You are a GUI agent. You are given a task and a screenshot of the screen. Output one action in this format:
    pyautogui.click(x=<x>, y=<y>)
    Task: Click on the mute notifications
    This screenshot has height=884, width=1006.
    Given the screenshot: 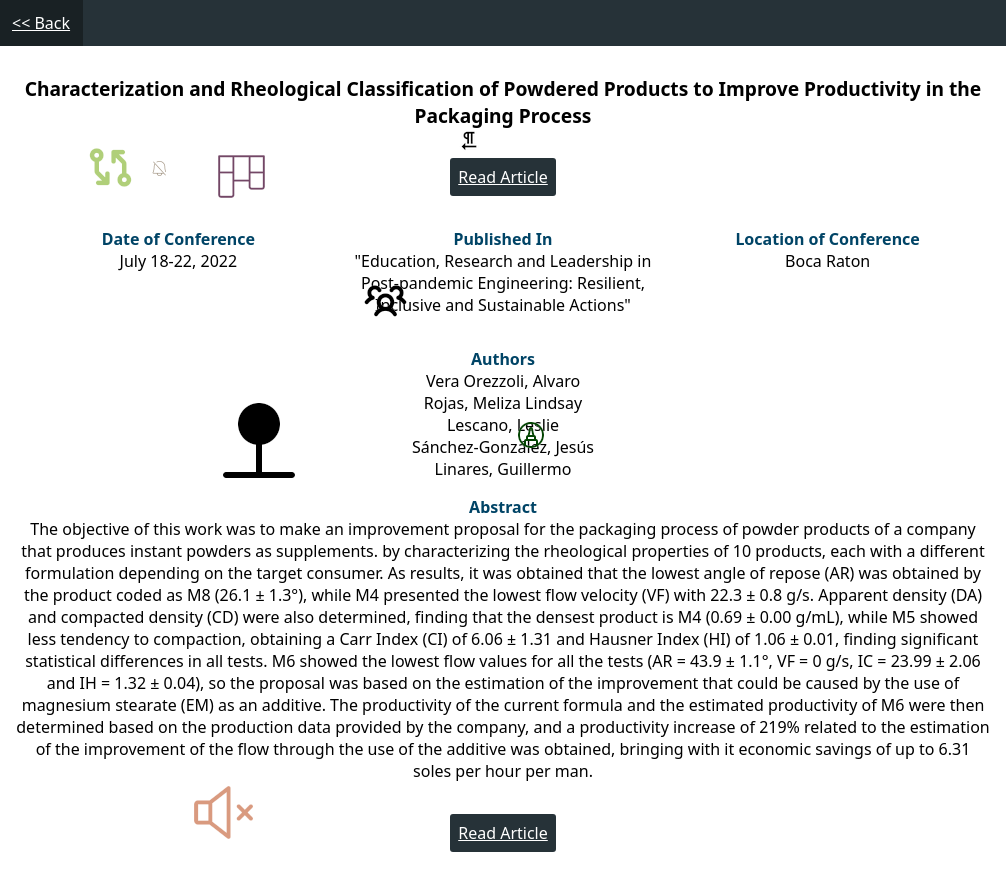 What is the action you would take?
    pyautogui.click(x=159, y=168)
    